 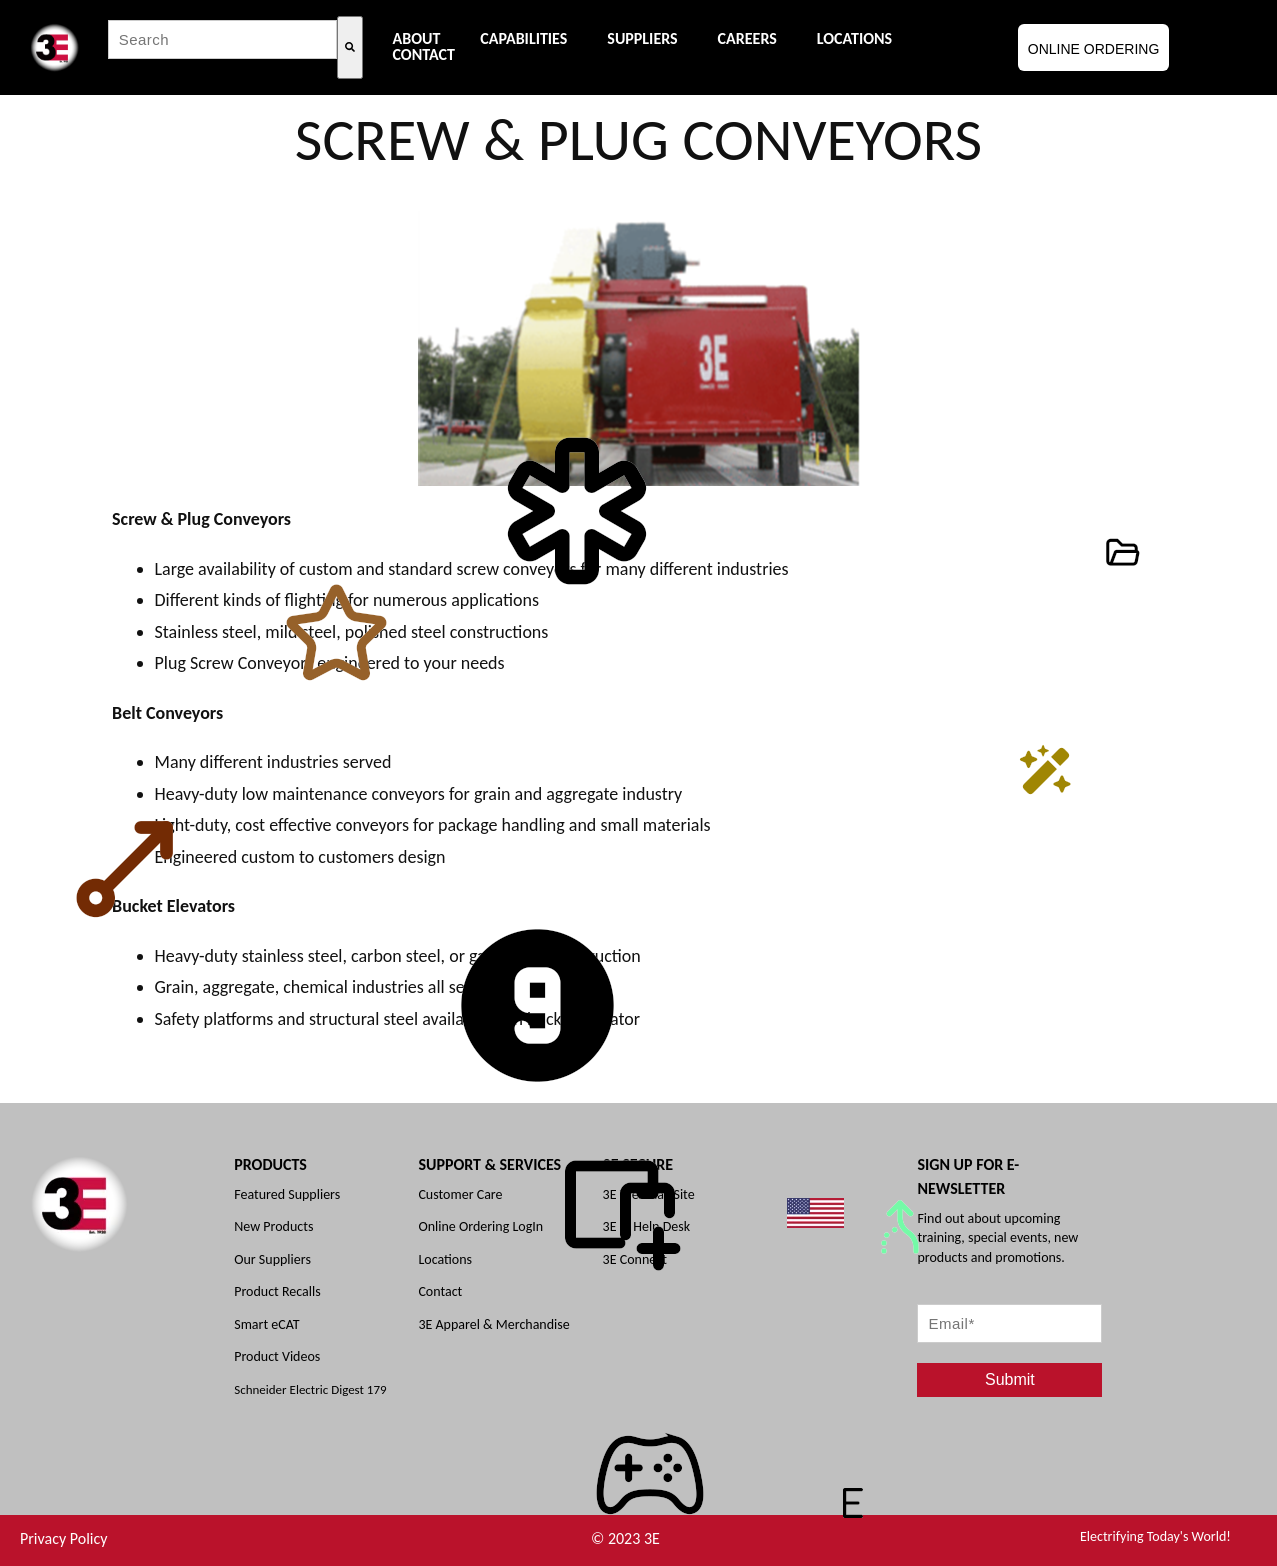 What do you see at coordinates (900, 1227) in the screenshot?
I see `merge content from right side` at bounding box center [900, 1227].